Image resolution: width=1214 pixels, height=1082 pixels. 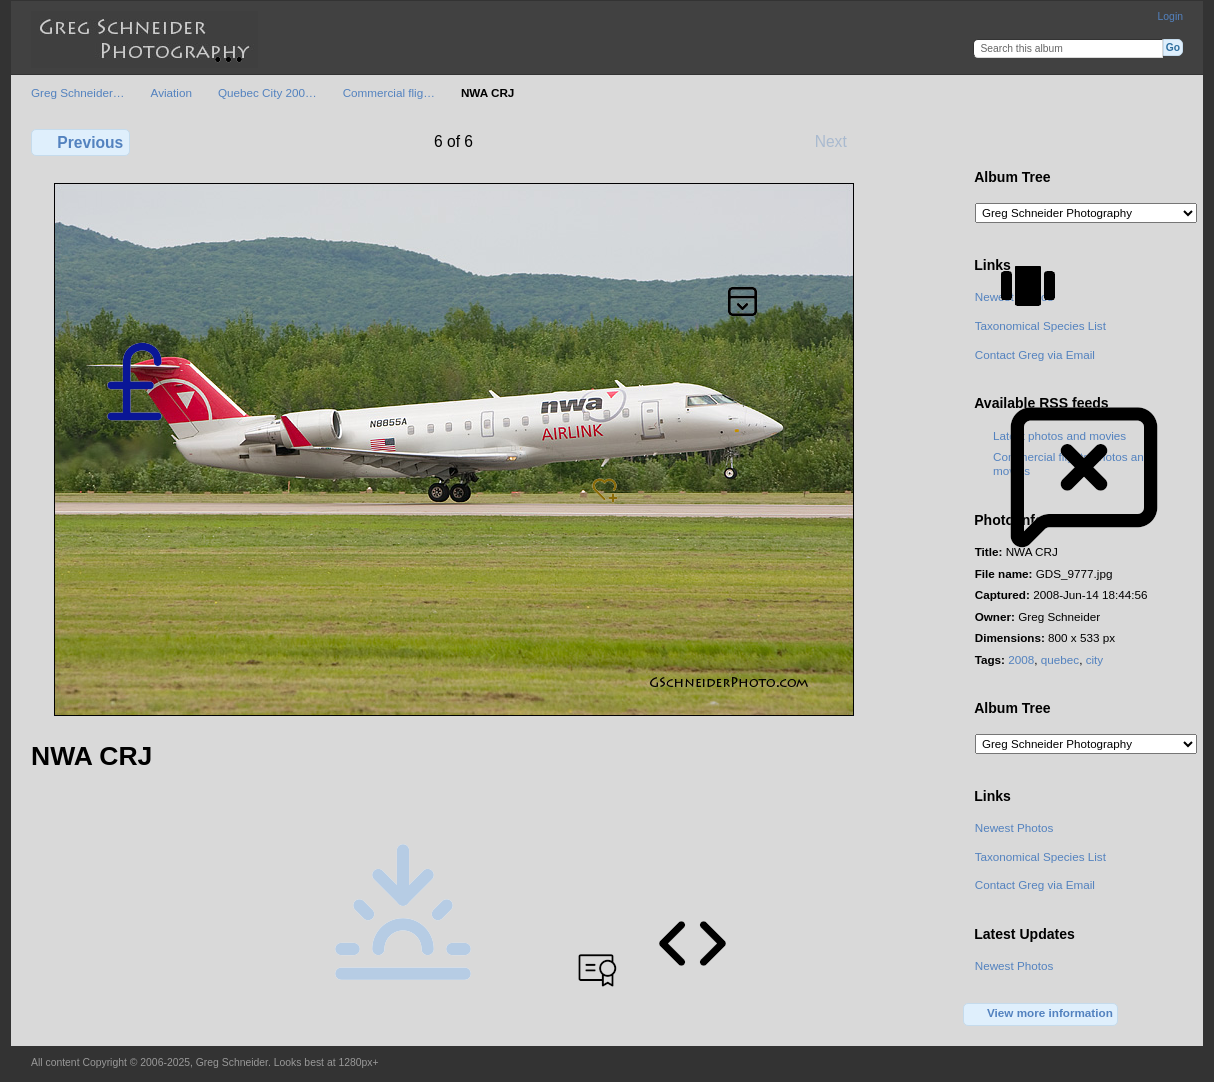 What do you see at coordinates (1084, 474) in the screenshot?
I see `delete a message or conversation` at bounding box center [1084, 474].